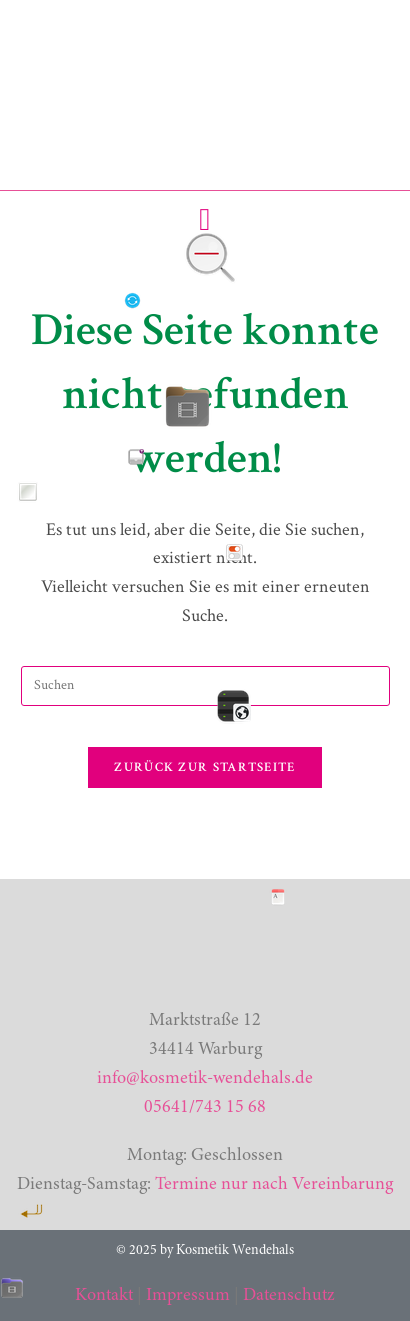  I want to click on stop media playback, so click(28, 492).